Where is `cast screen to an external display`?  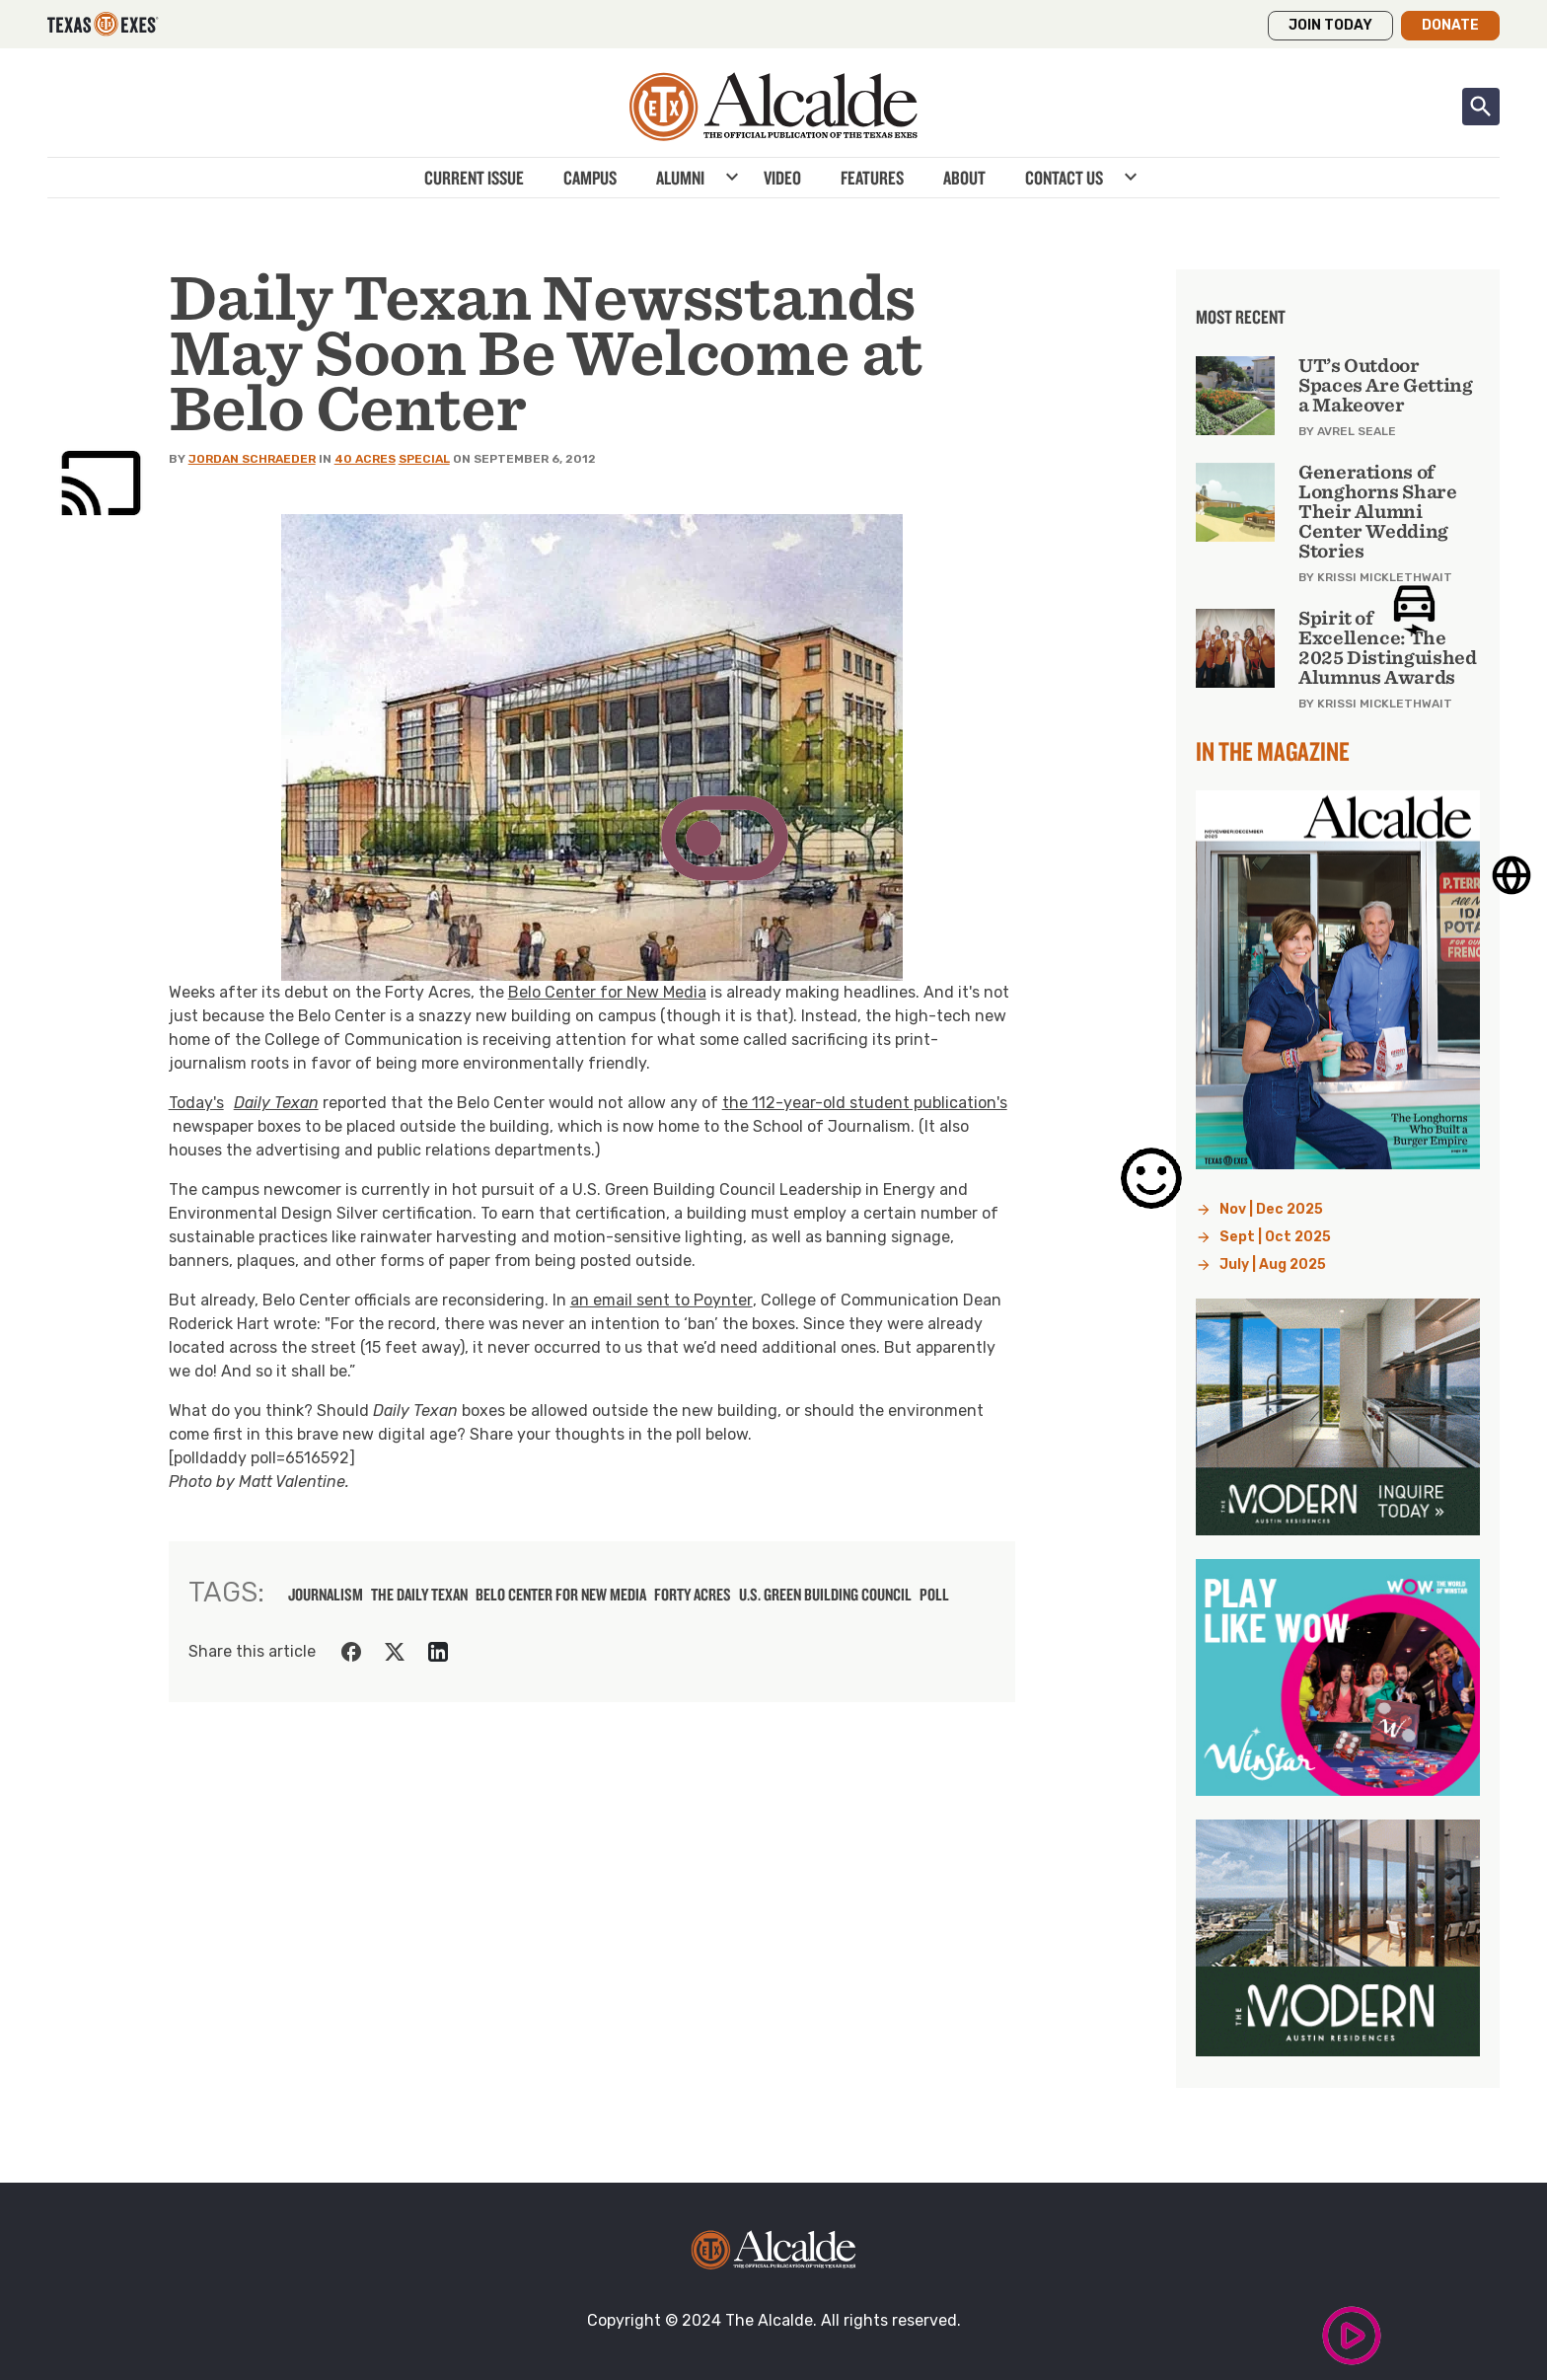 cast screen to an external display is located at coordinates (101, 483).